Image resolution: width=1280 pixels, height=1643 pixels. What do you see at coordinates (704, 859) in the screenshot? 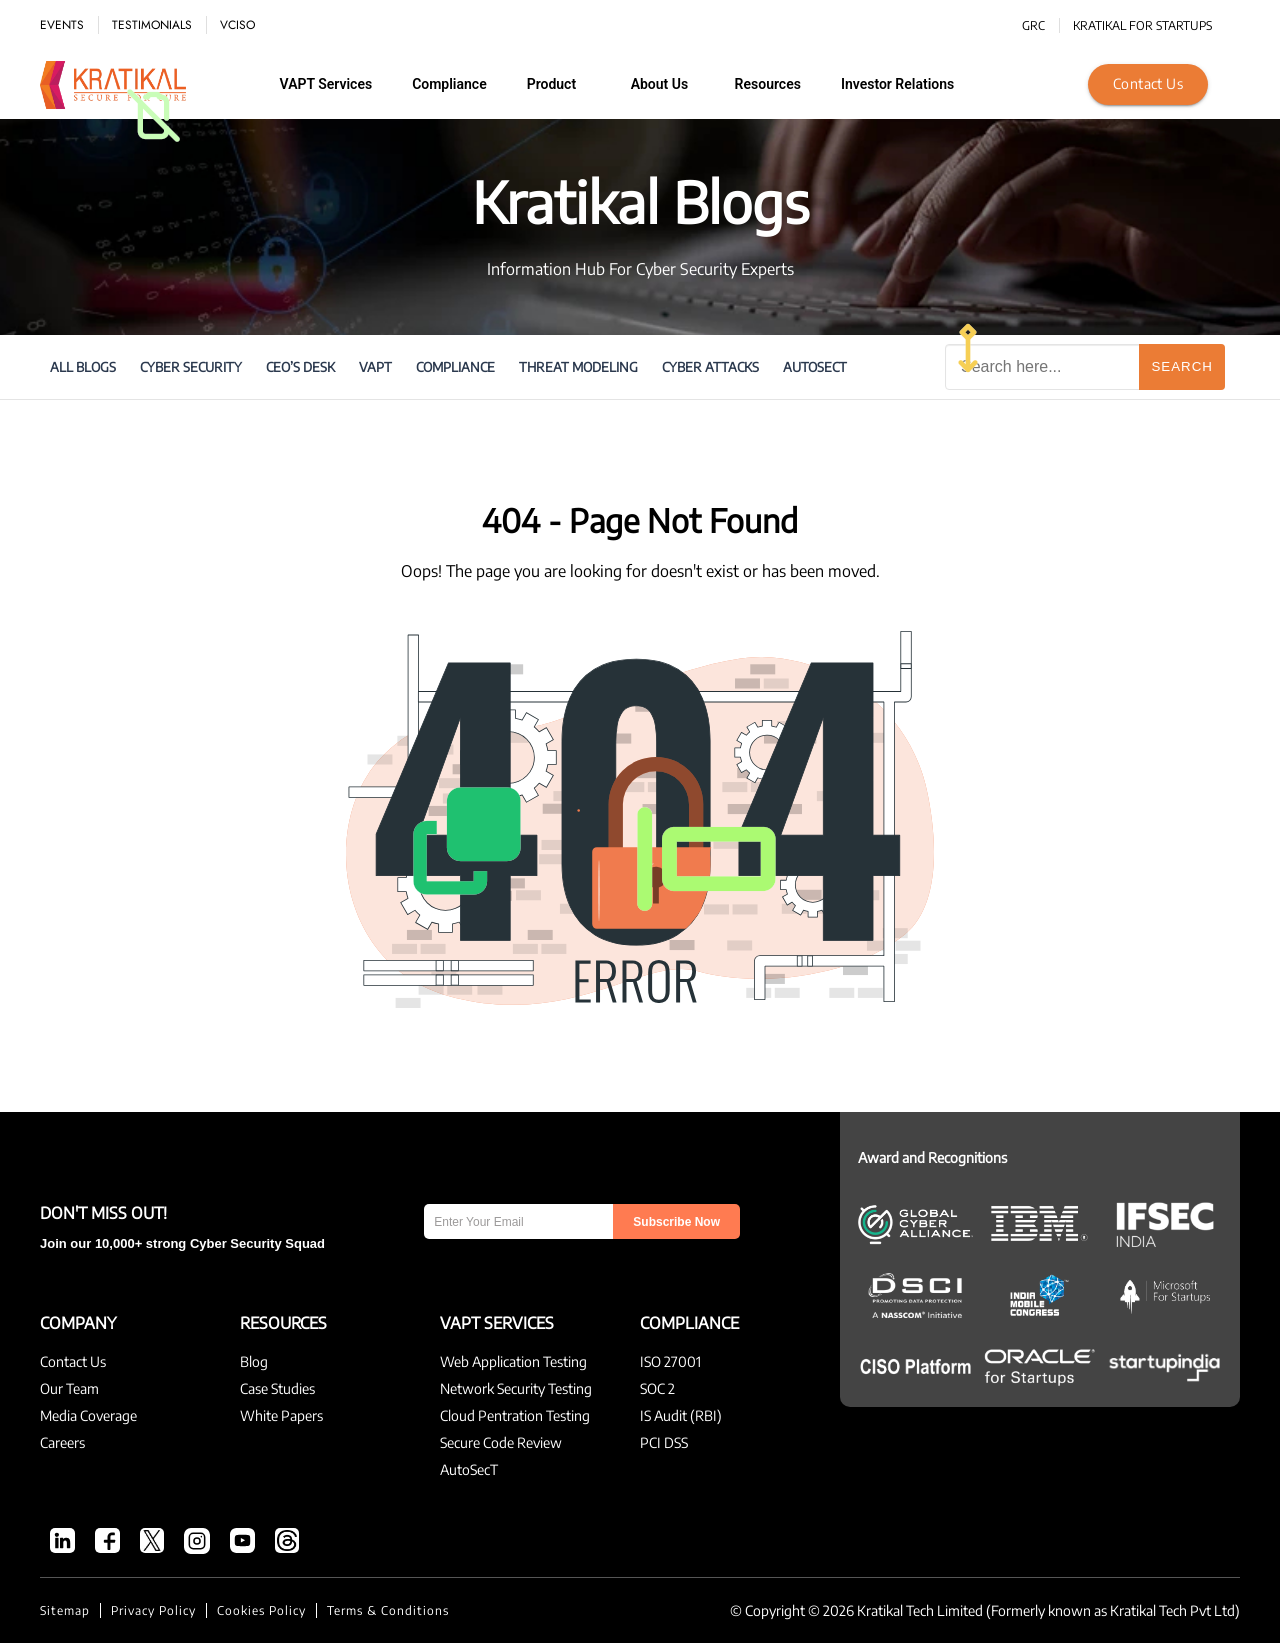
I see `align text or content to the left` at bounding box center [704, 859].